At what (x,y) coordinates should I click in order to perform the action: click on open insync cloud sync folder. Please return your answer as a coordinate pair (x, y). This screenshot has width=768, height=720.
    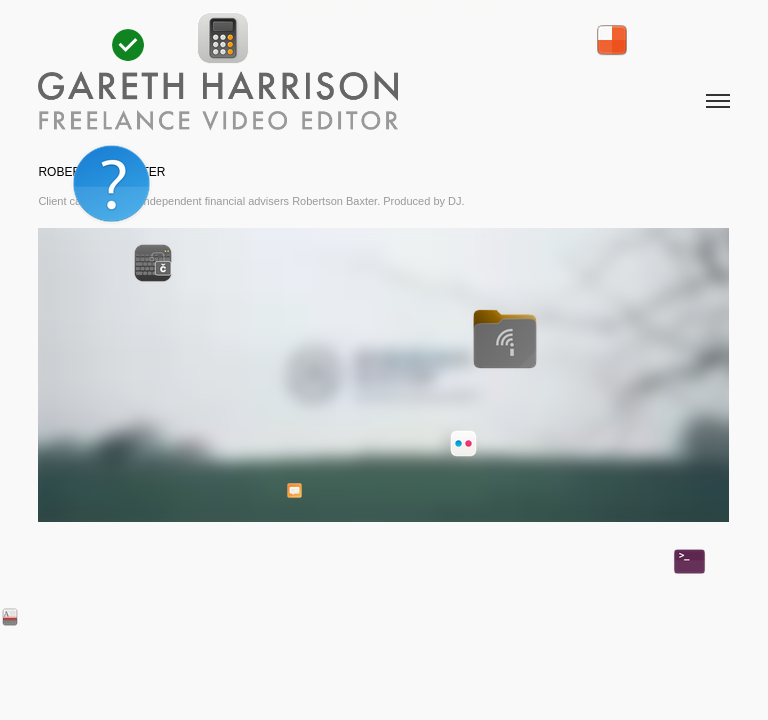
    Looking at the image, I should click on (505, 339).